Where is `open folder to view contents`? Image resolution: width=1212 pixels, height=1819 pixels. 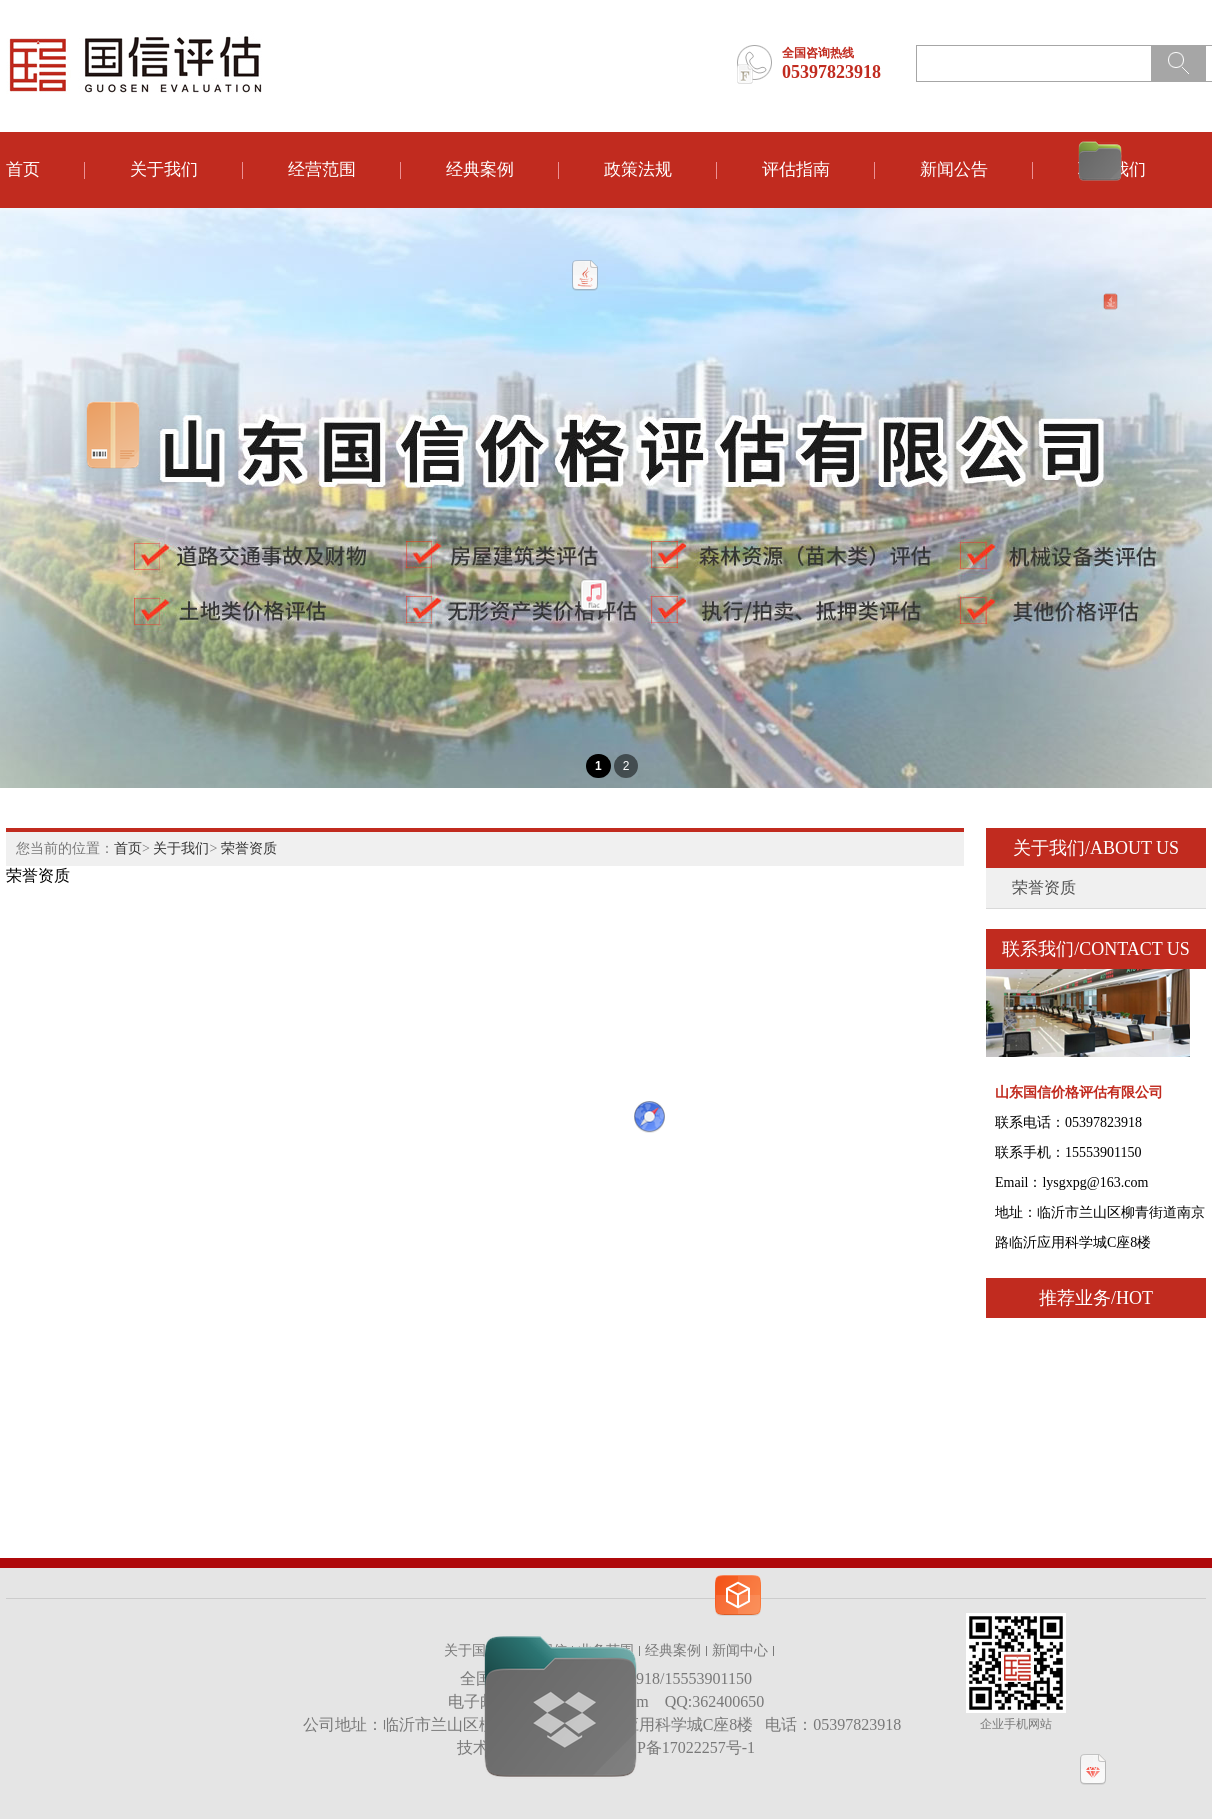
open folder to view contents is located at coordinates (1100, 161).